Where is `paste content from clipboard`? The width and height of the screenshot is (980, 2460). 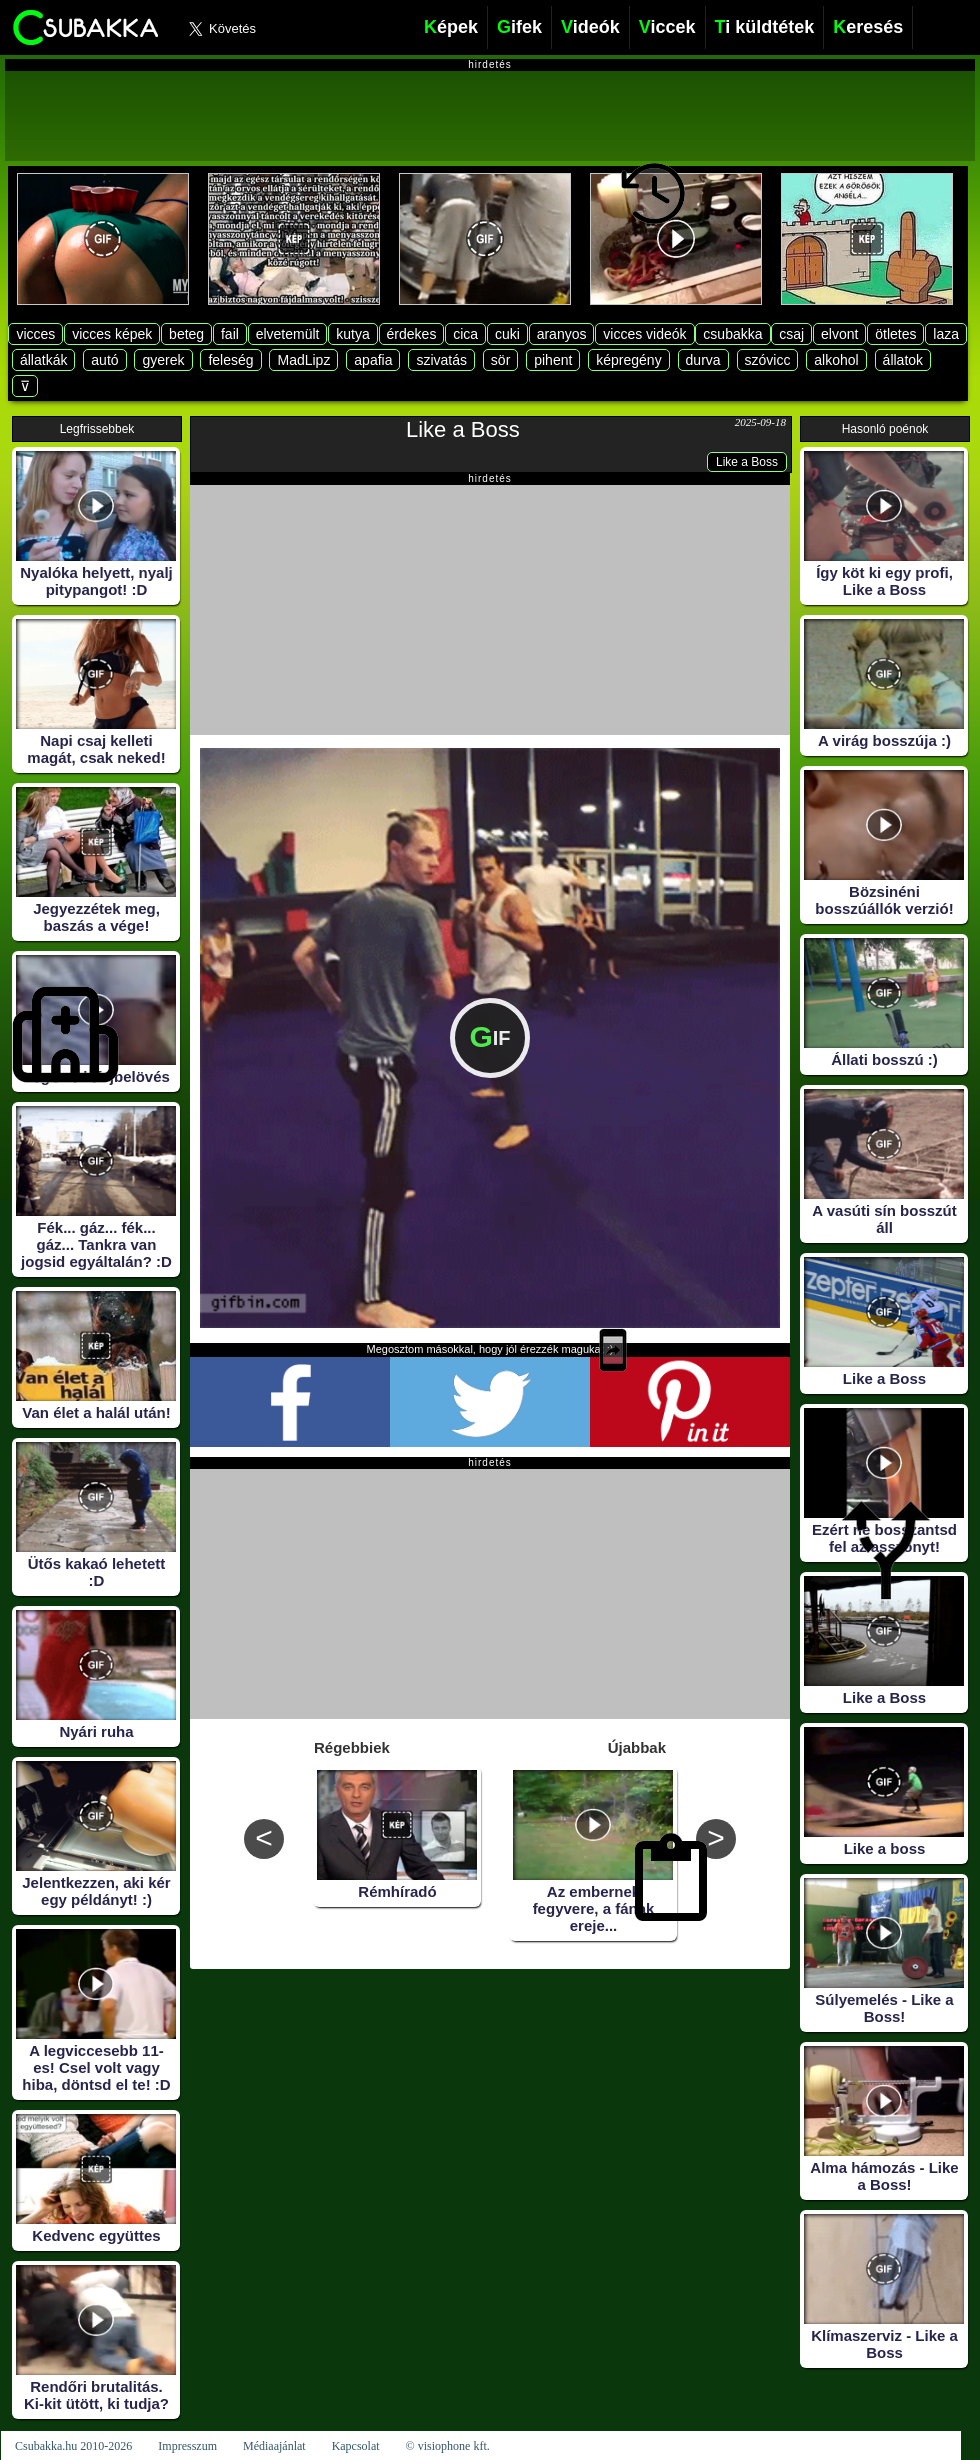 paste content from clipboard is located at coordinates (671, 1881).